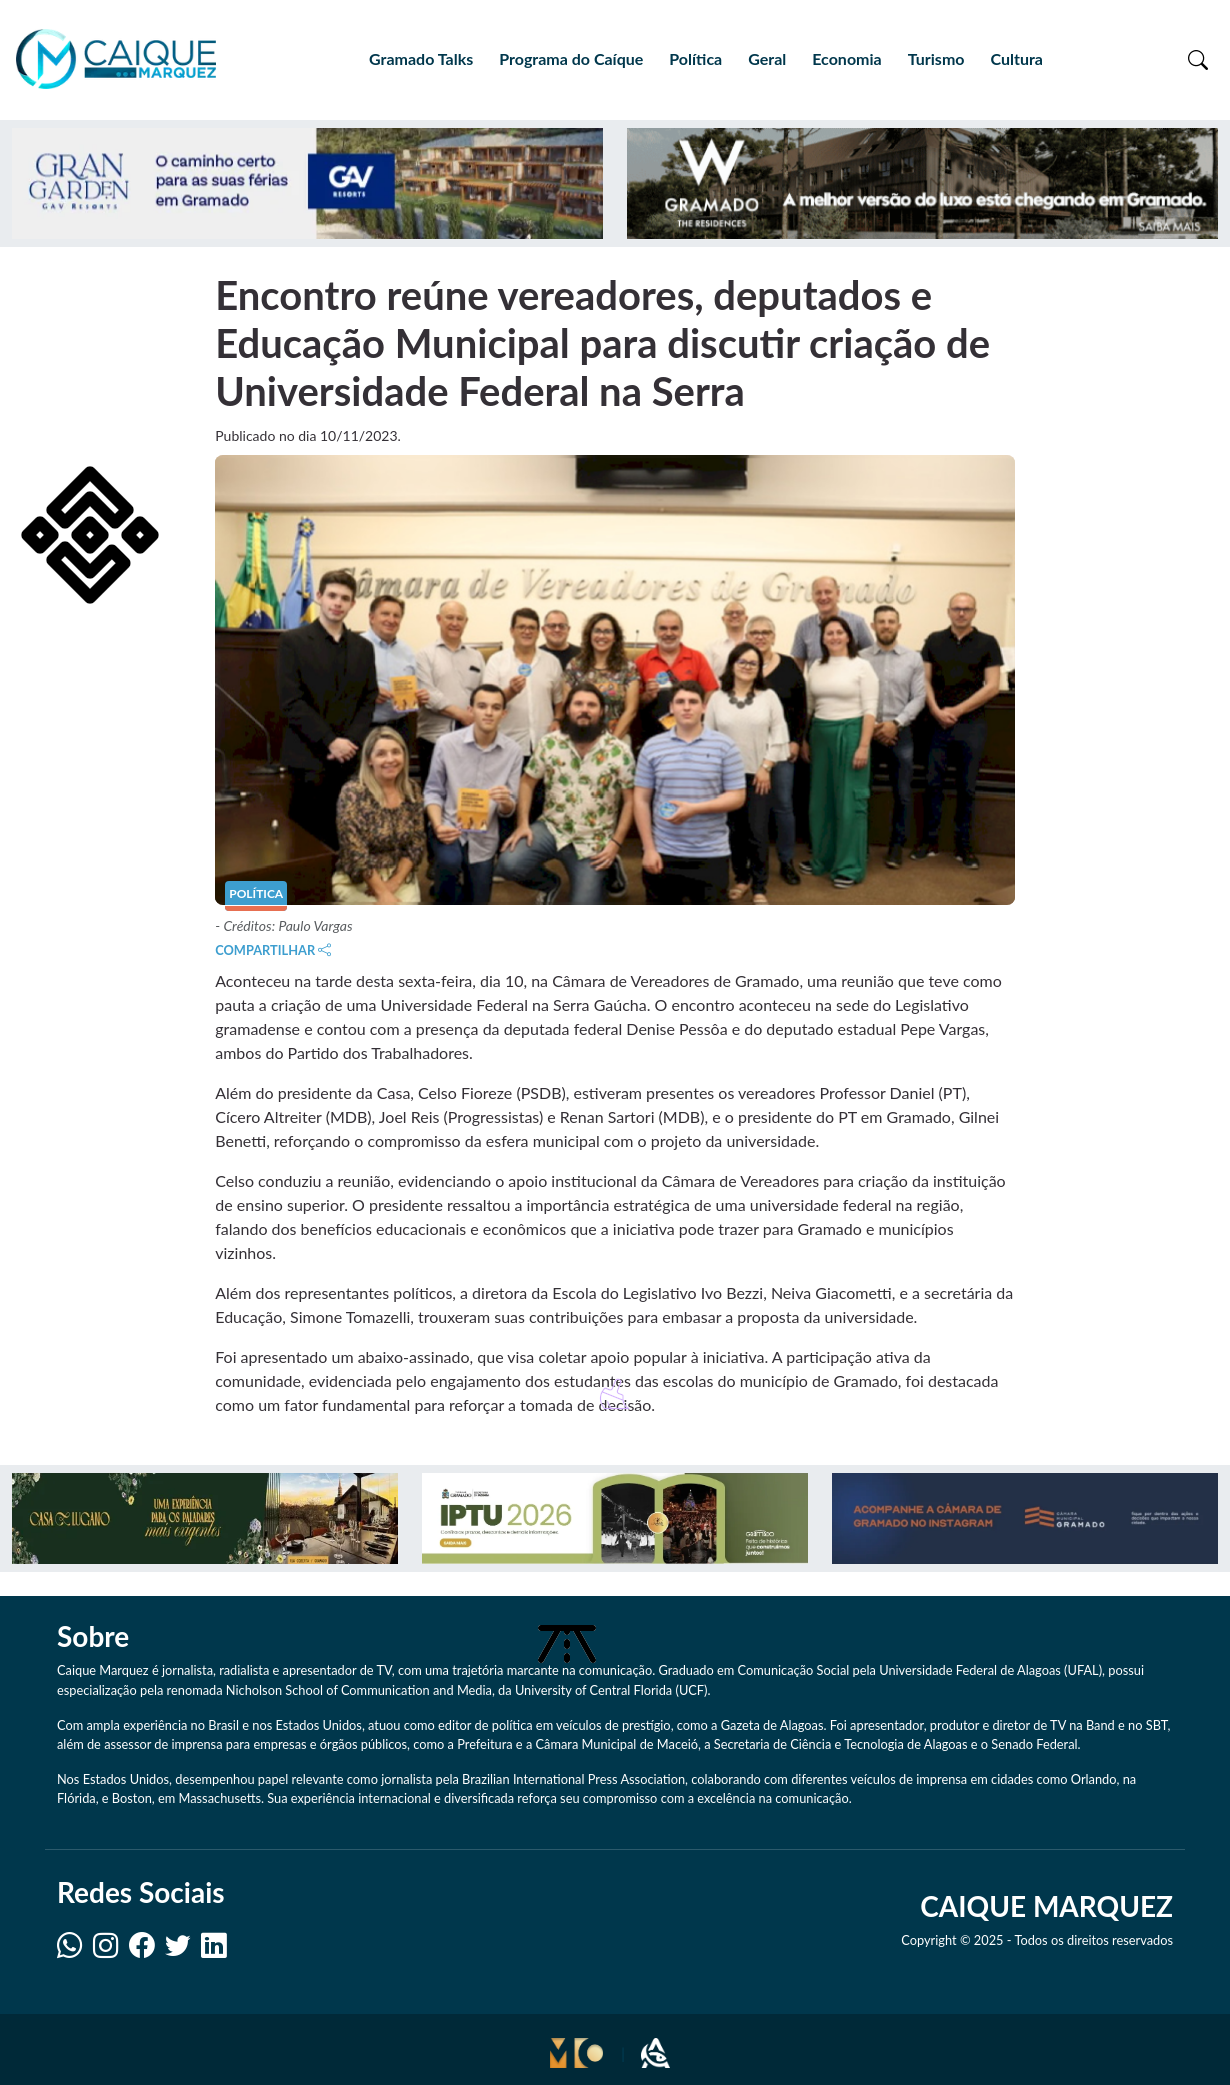 The height and width of the screenshot is (2085, 1230). Describe the element at coordinates (90, 535) in the screenshot. I see `access binance cryptocurrency exchange` at that location.